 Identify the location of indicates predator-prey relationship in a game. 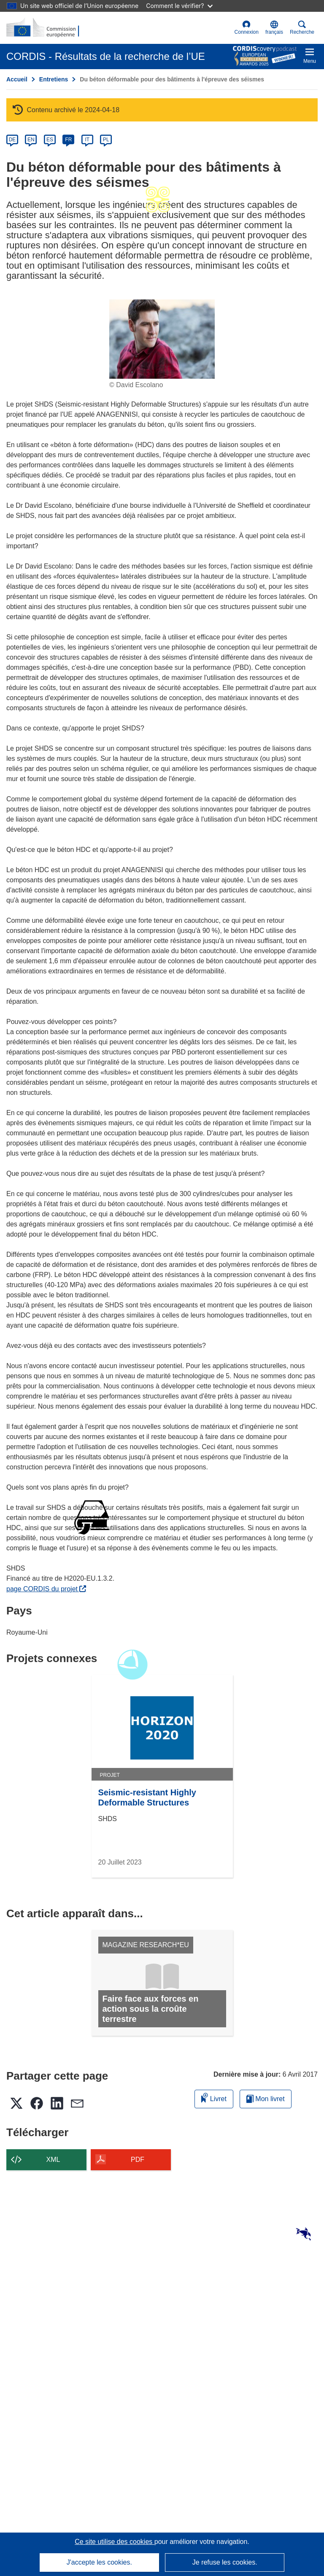
(303, 2233).